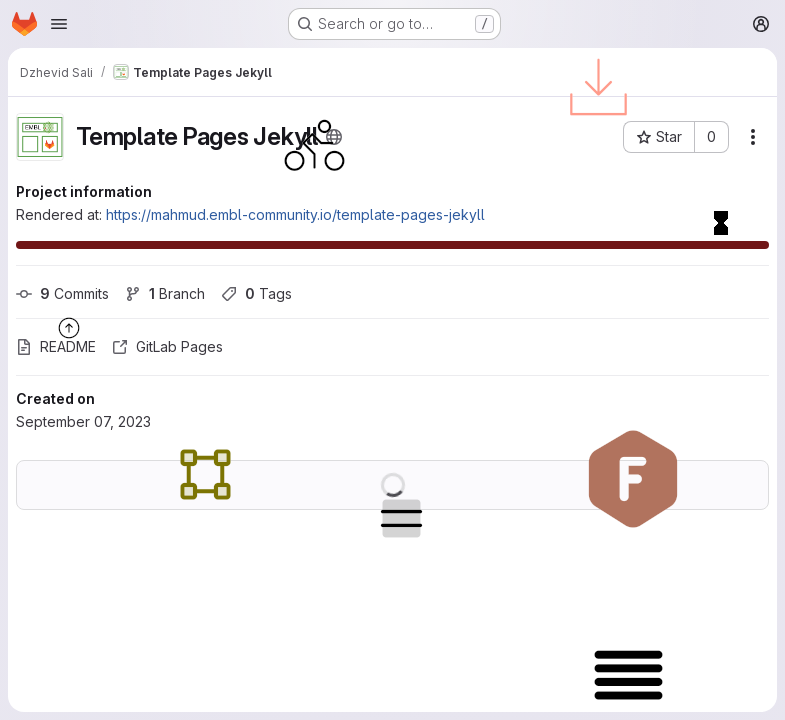  Describe the element at coordinates (721, 223) in the screenshot. I see `indicates a process is in progress or loading` at that location.